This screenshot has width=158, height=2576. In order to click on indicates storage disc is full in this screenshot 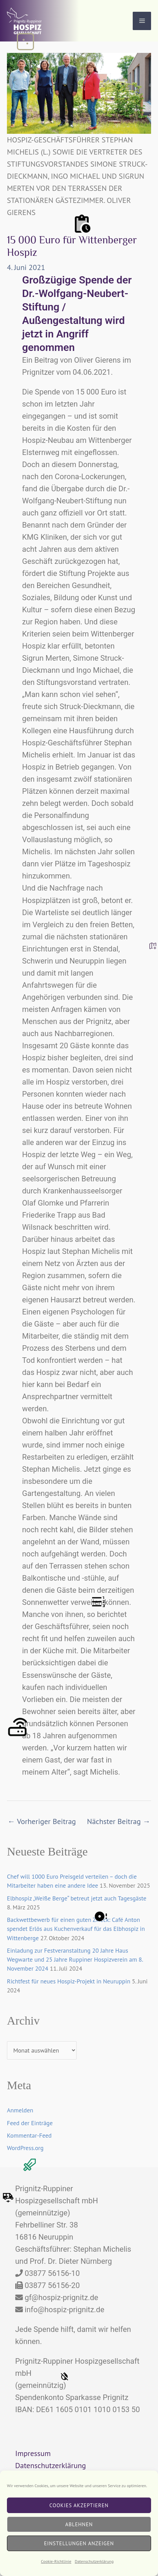, I will do `click(101, 1916)`.